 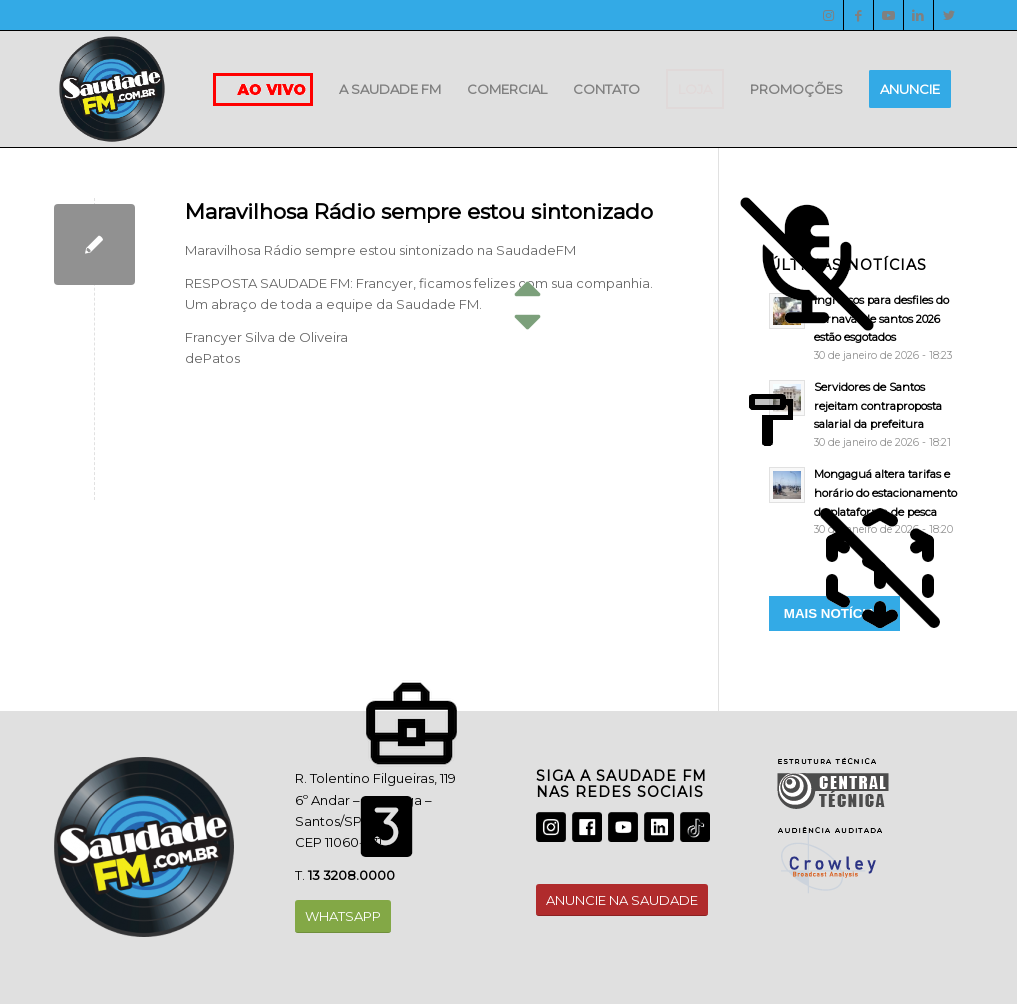 What do you see at coordinates (527, 305) in the screenshot?
I see `expand or collapse a dropdown menu` at bounding box center [527, 305].